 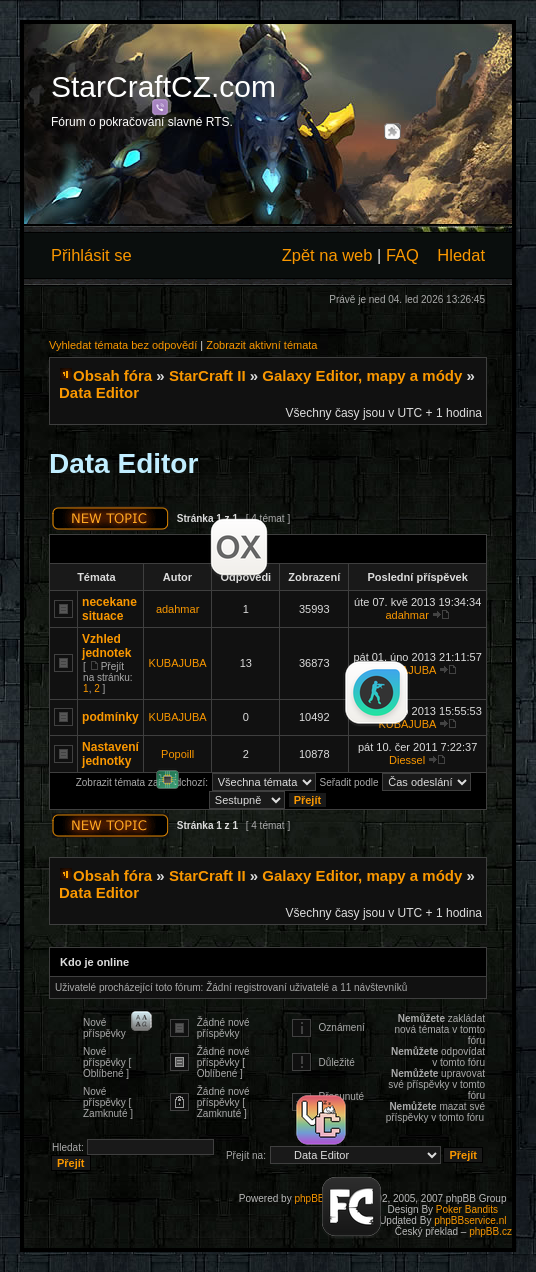 What do you see at coordinates (160, 107) in the screenshot?
I see `open viber messaging app` at bounding box center [160, 107].